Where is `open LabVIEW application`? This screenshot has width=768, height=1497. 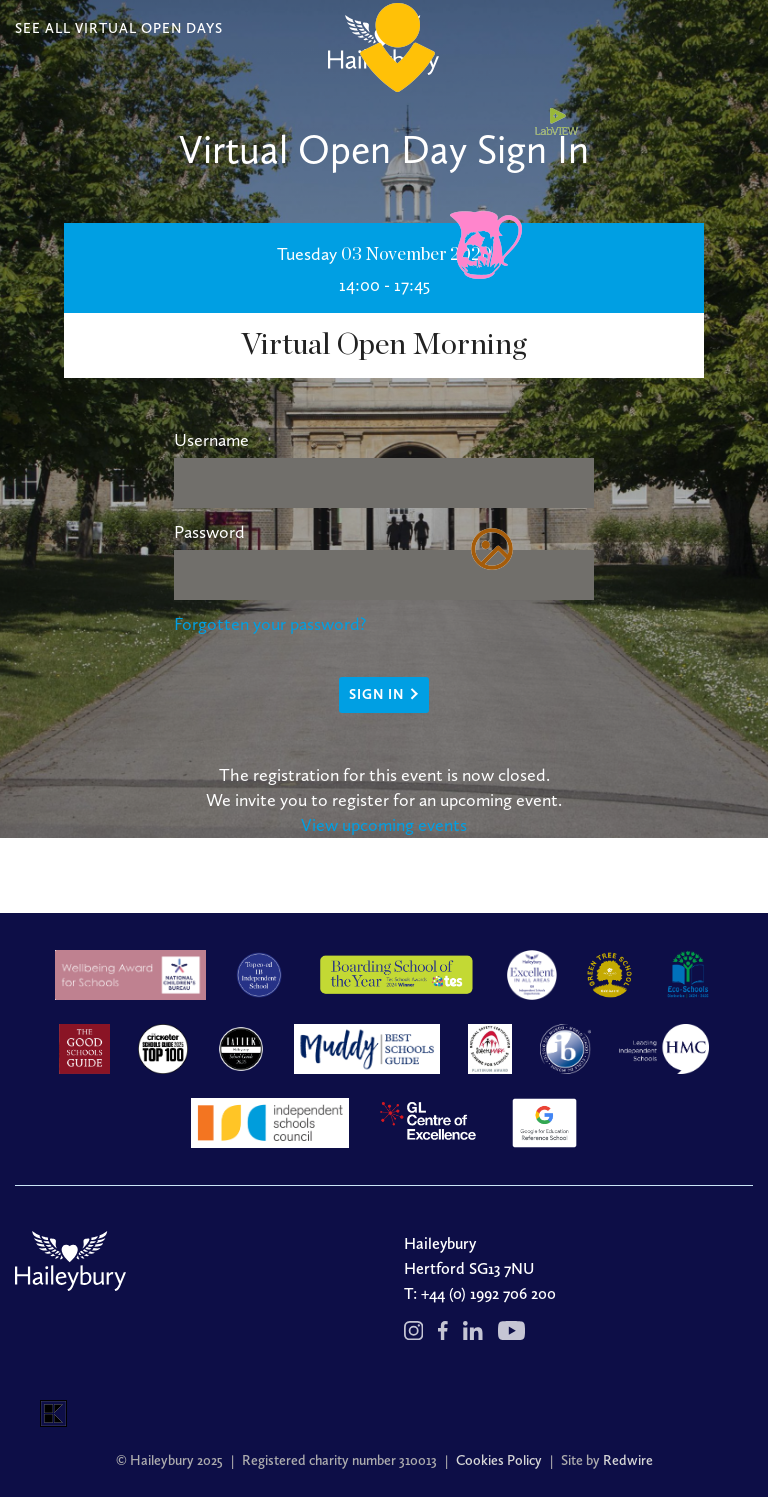 open LabVIEW application is located at coordinates (556, 121).